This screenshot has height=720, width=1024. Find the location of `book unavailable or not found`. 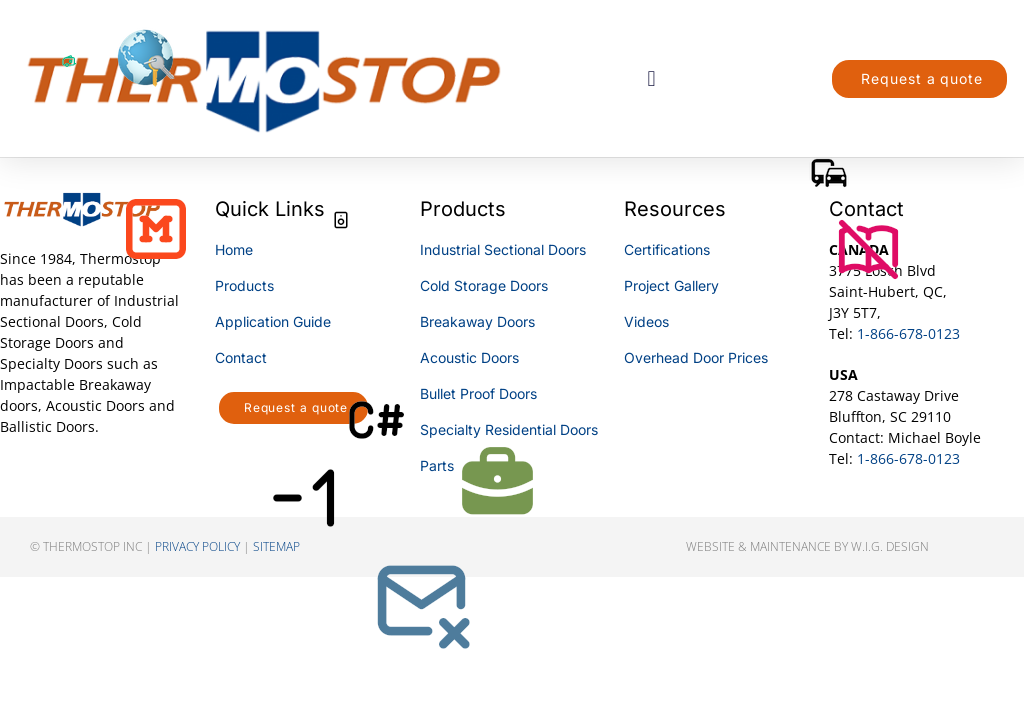

book unavailable or not found is located at coordinates (868, 249).